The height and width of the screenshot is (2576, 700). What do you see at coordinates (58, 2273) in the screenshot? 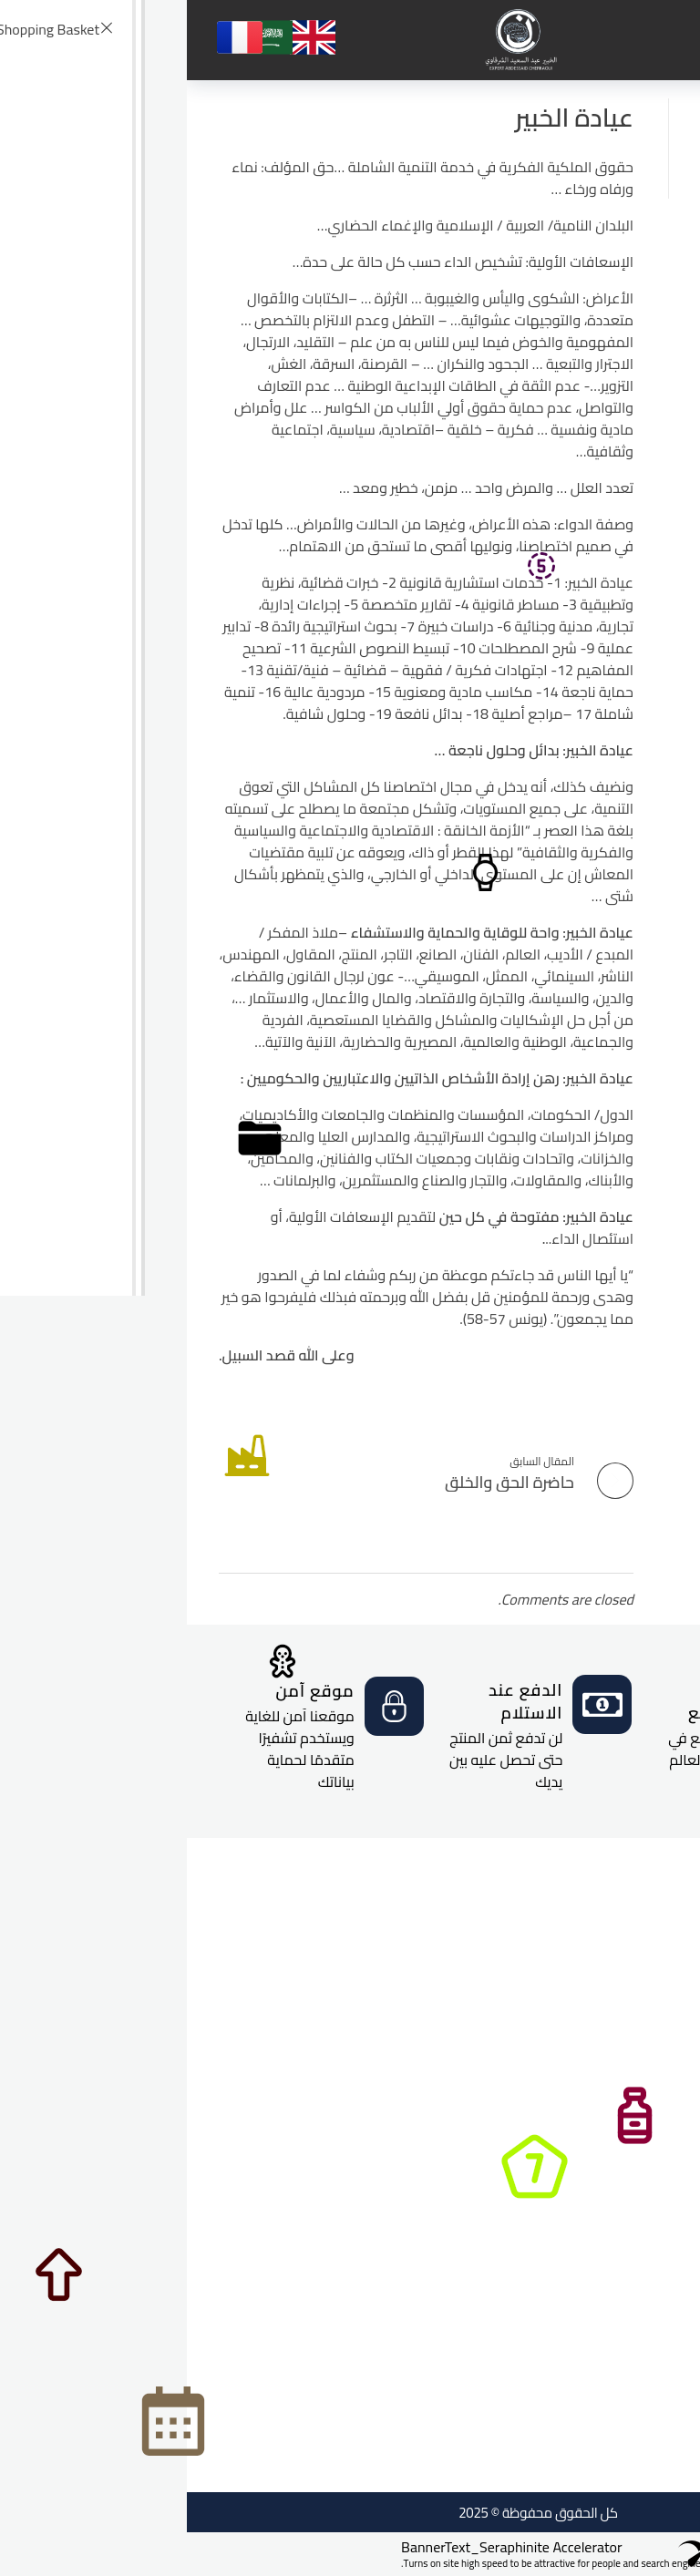
I see `upvote or like content` at bounding box center [58, 2273].